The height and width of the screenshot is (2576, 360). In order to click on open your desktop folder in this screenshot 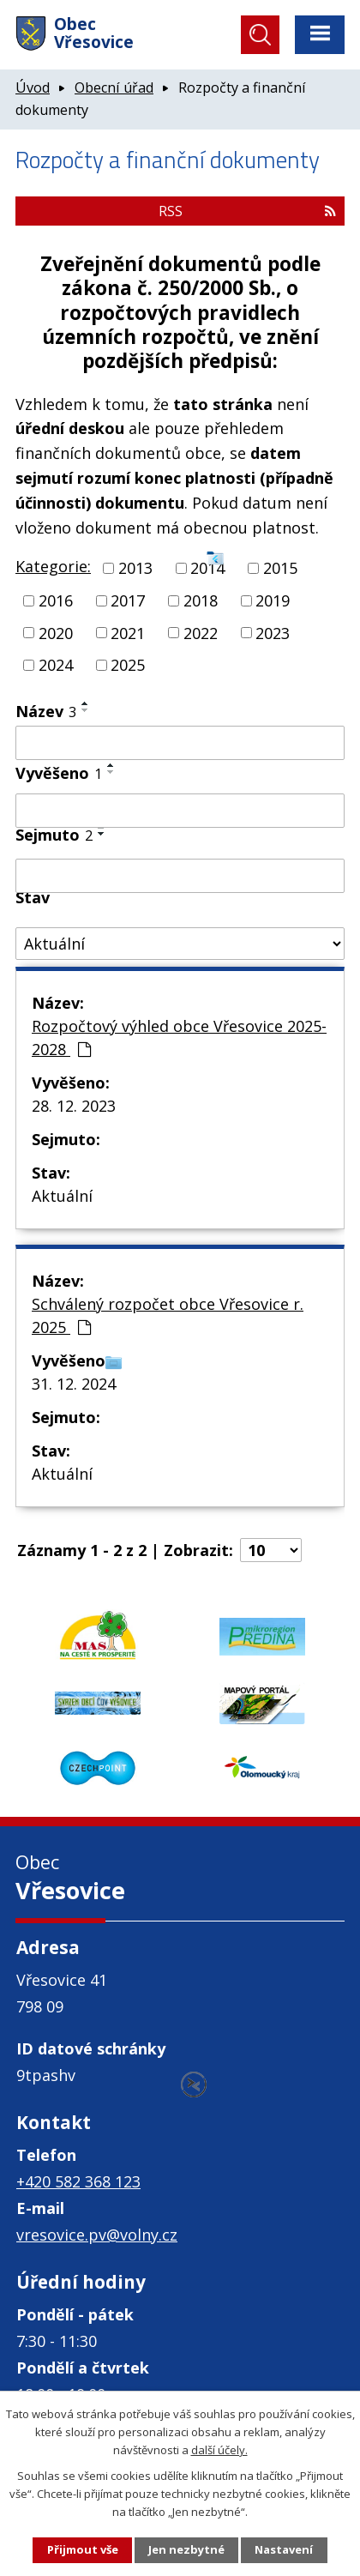, I will do `click(113, 1362)`.